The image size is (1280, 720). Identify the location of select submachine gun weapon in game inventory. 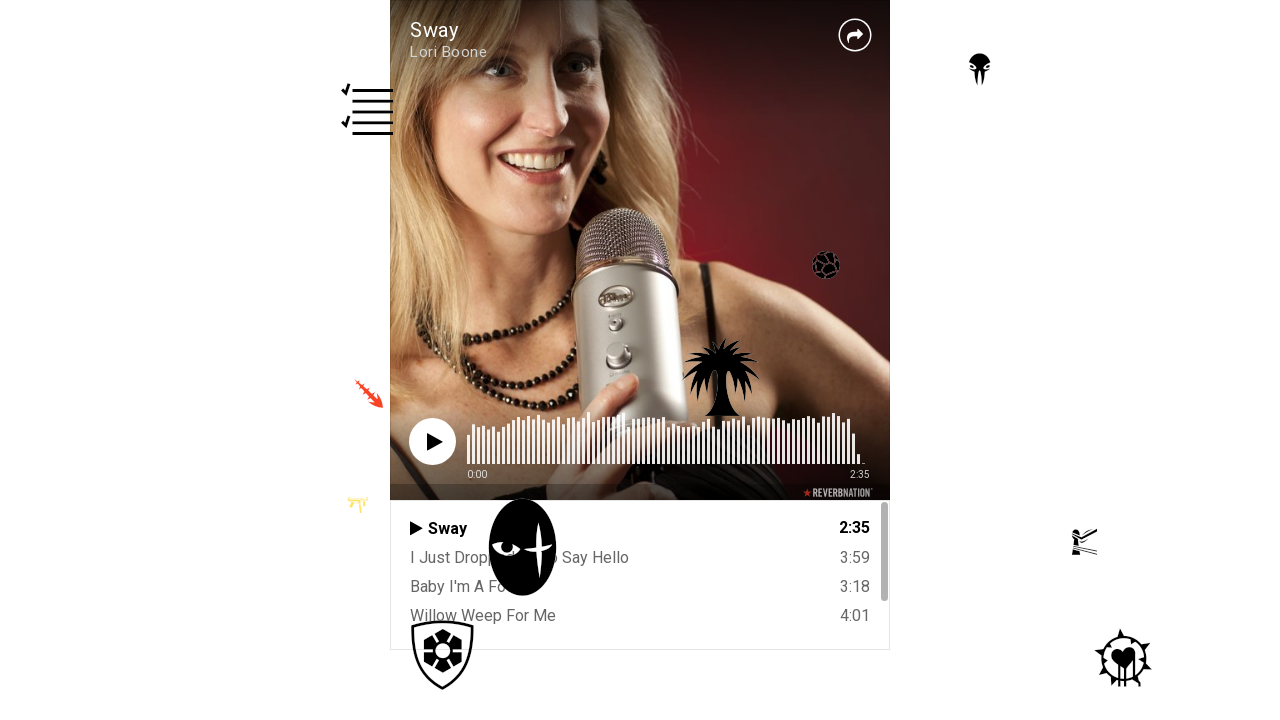
(358, 505).